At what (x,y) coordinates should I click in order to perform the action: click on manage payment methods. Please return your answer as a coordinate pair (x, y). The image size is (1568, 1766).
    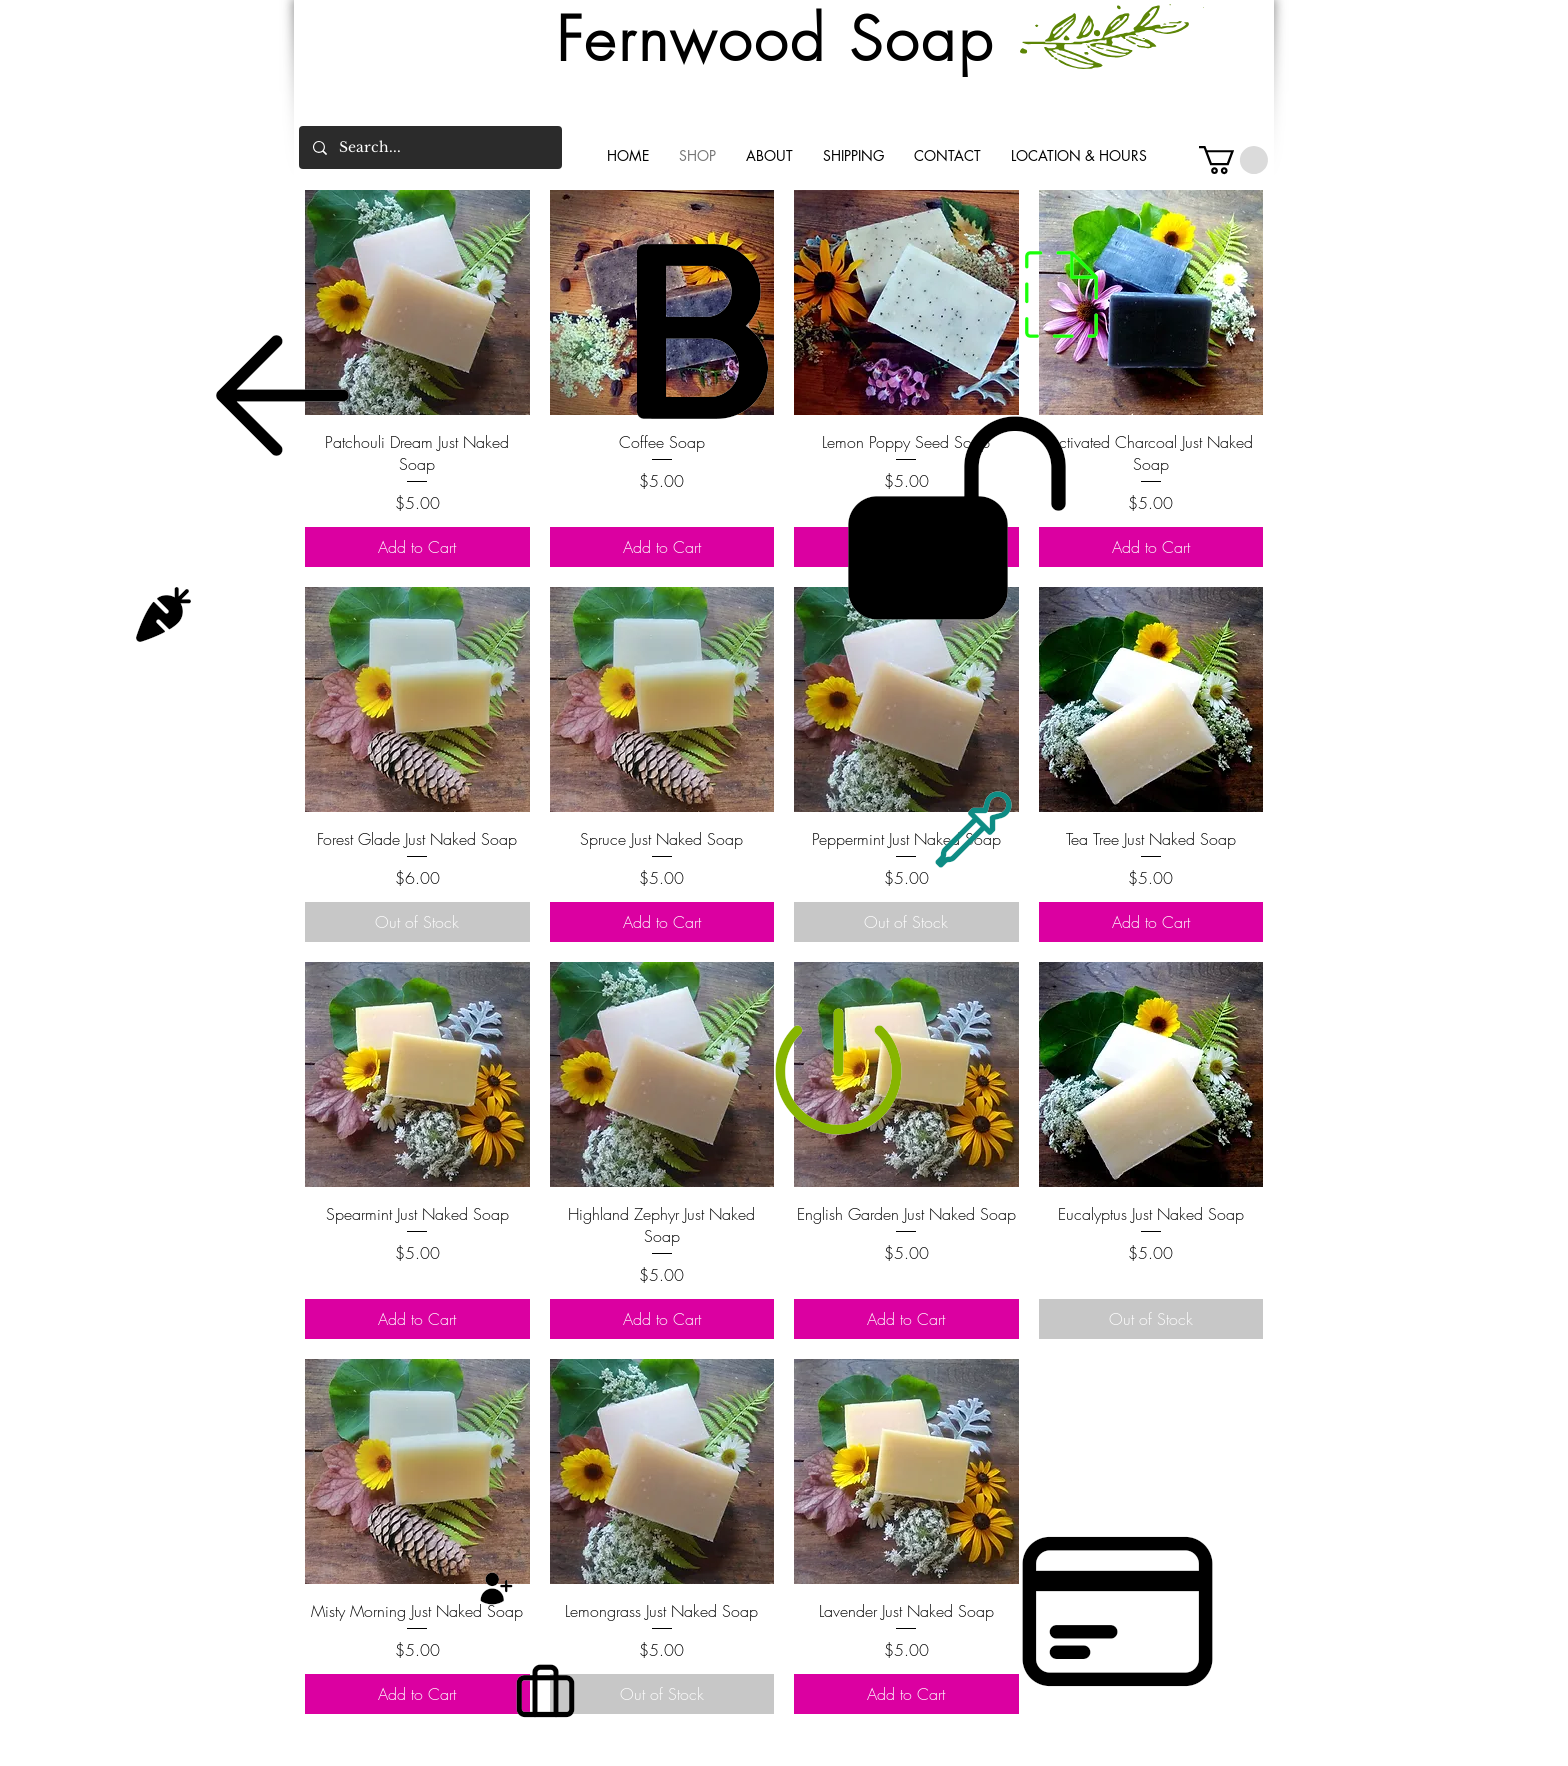
    Looking at the image, I should click on (1117, 1611).